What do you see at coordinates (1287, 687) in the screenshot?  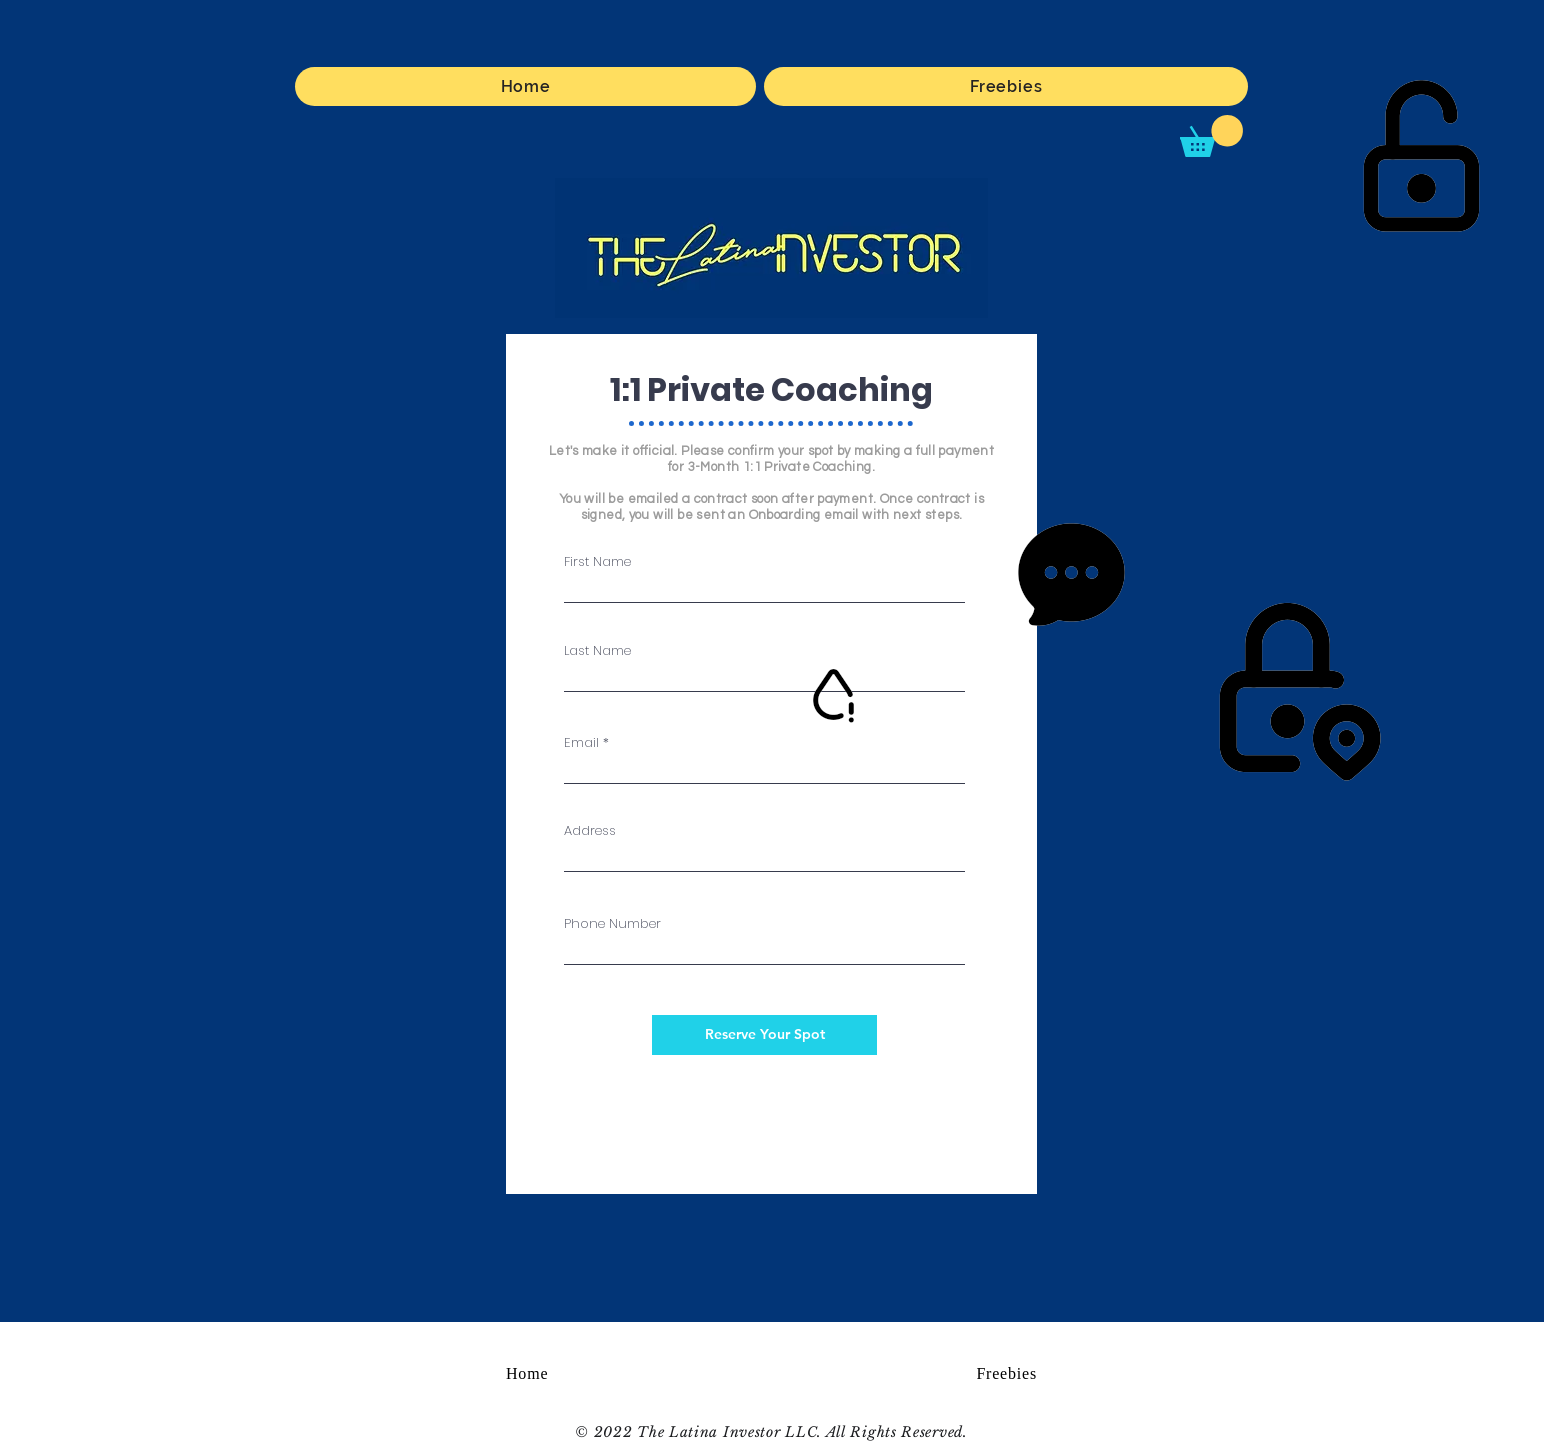 I see `set a location-based lock or security trigger` at bounding box center [1287, 687].